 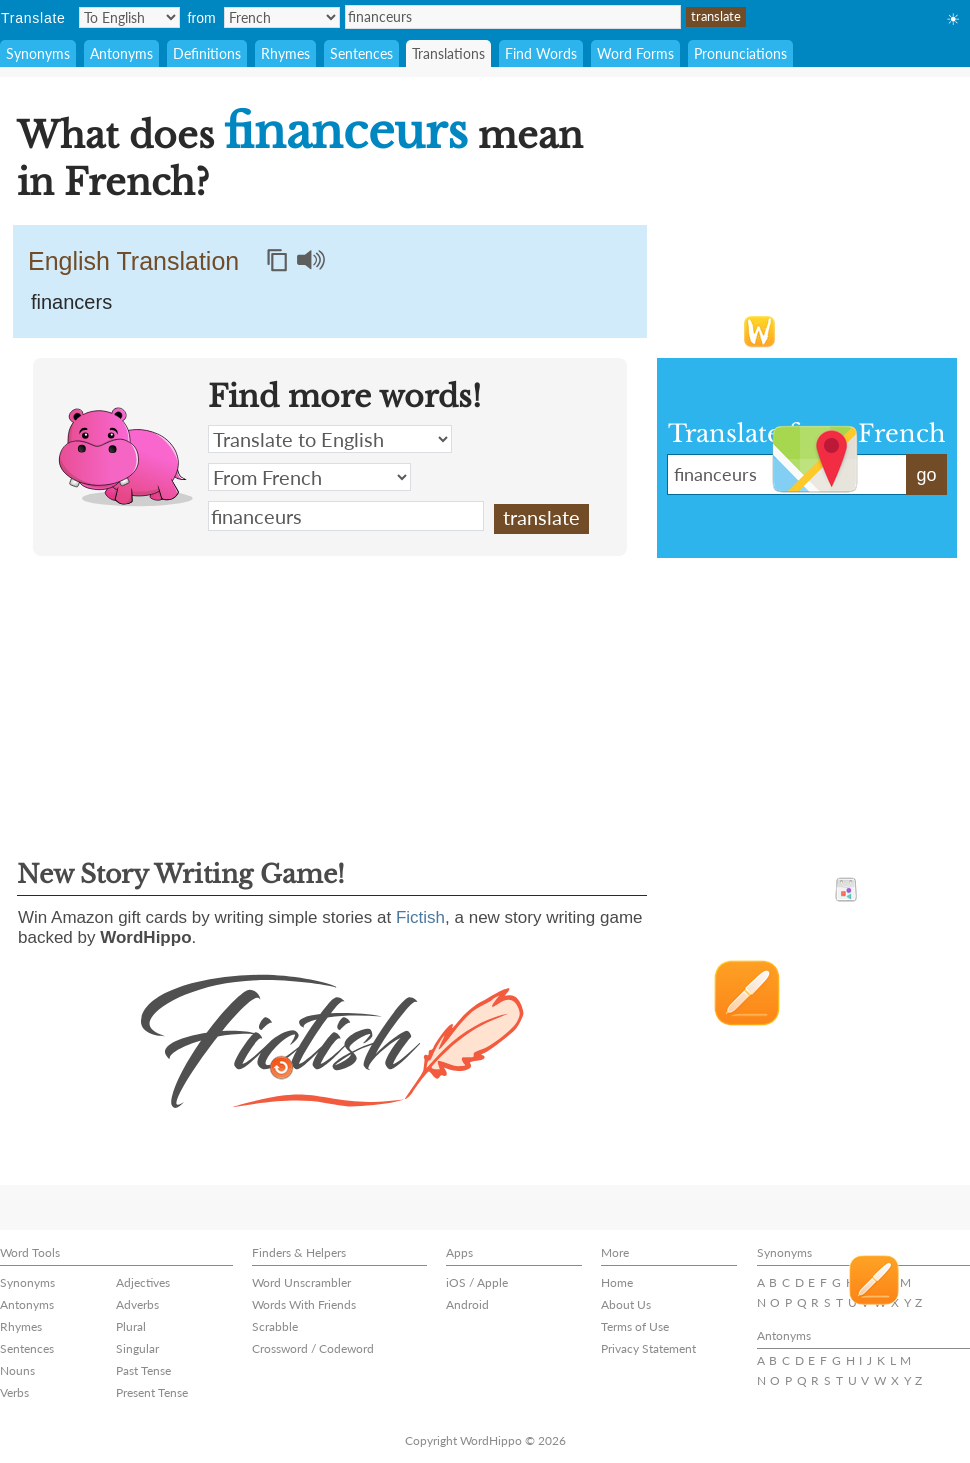 I want to click on open livepatch settings to manage kernel updates, so click(x=281, y=1067).